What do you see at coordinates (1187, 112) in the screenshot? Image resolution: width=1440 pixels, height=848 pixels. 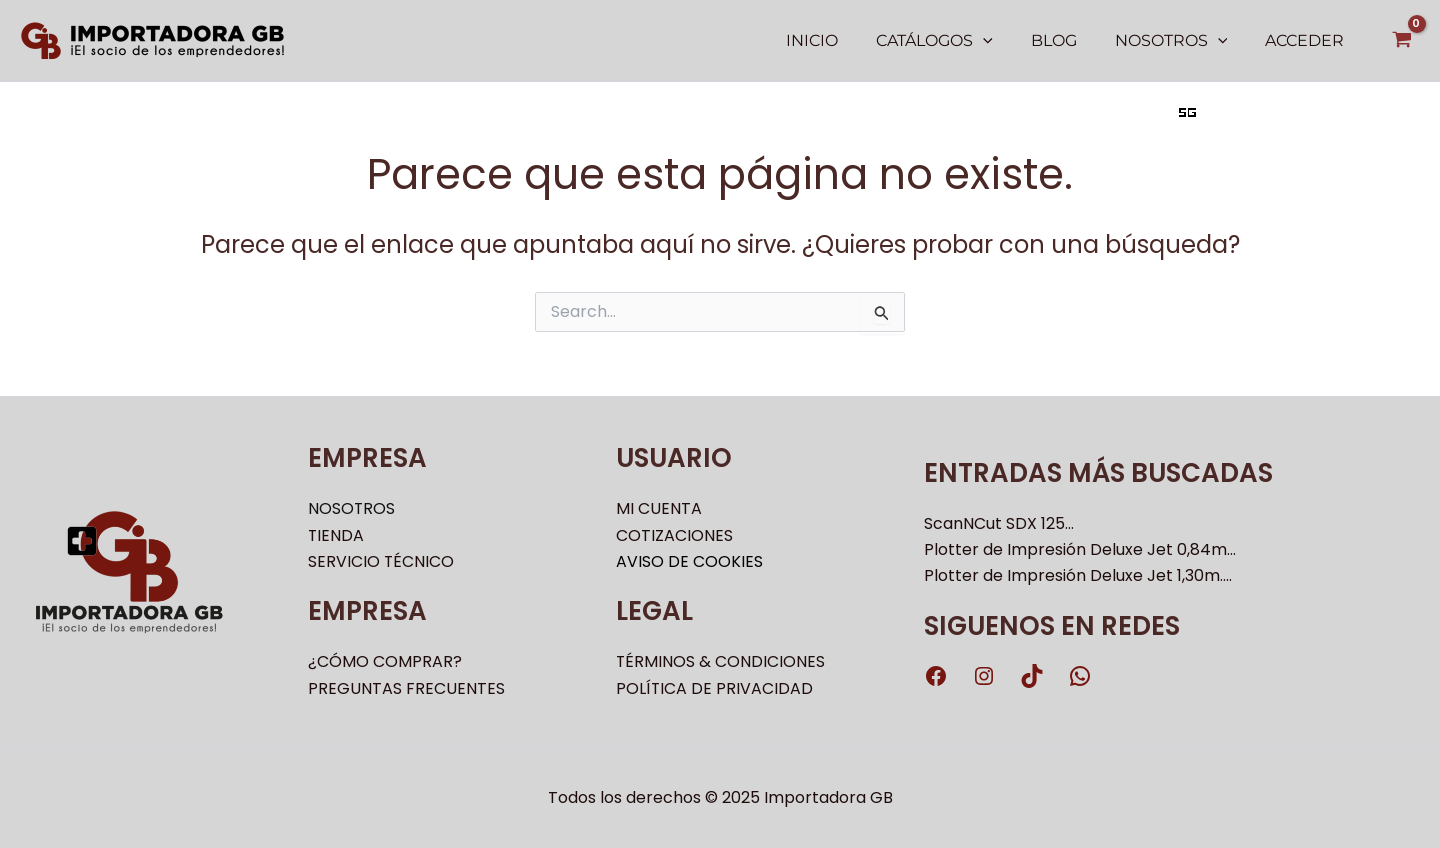 I see `indicates 5G network connectivity status` at bounding box center [1187, 112].